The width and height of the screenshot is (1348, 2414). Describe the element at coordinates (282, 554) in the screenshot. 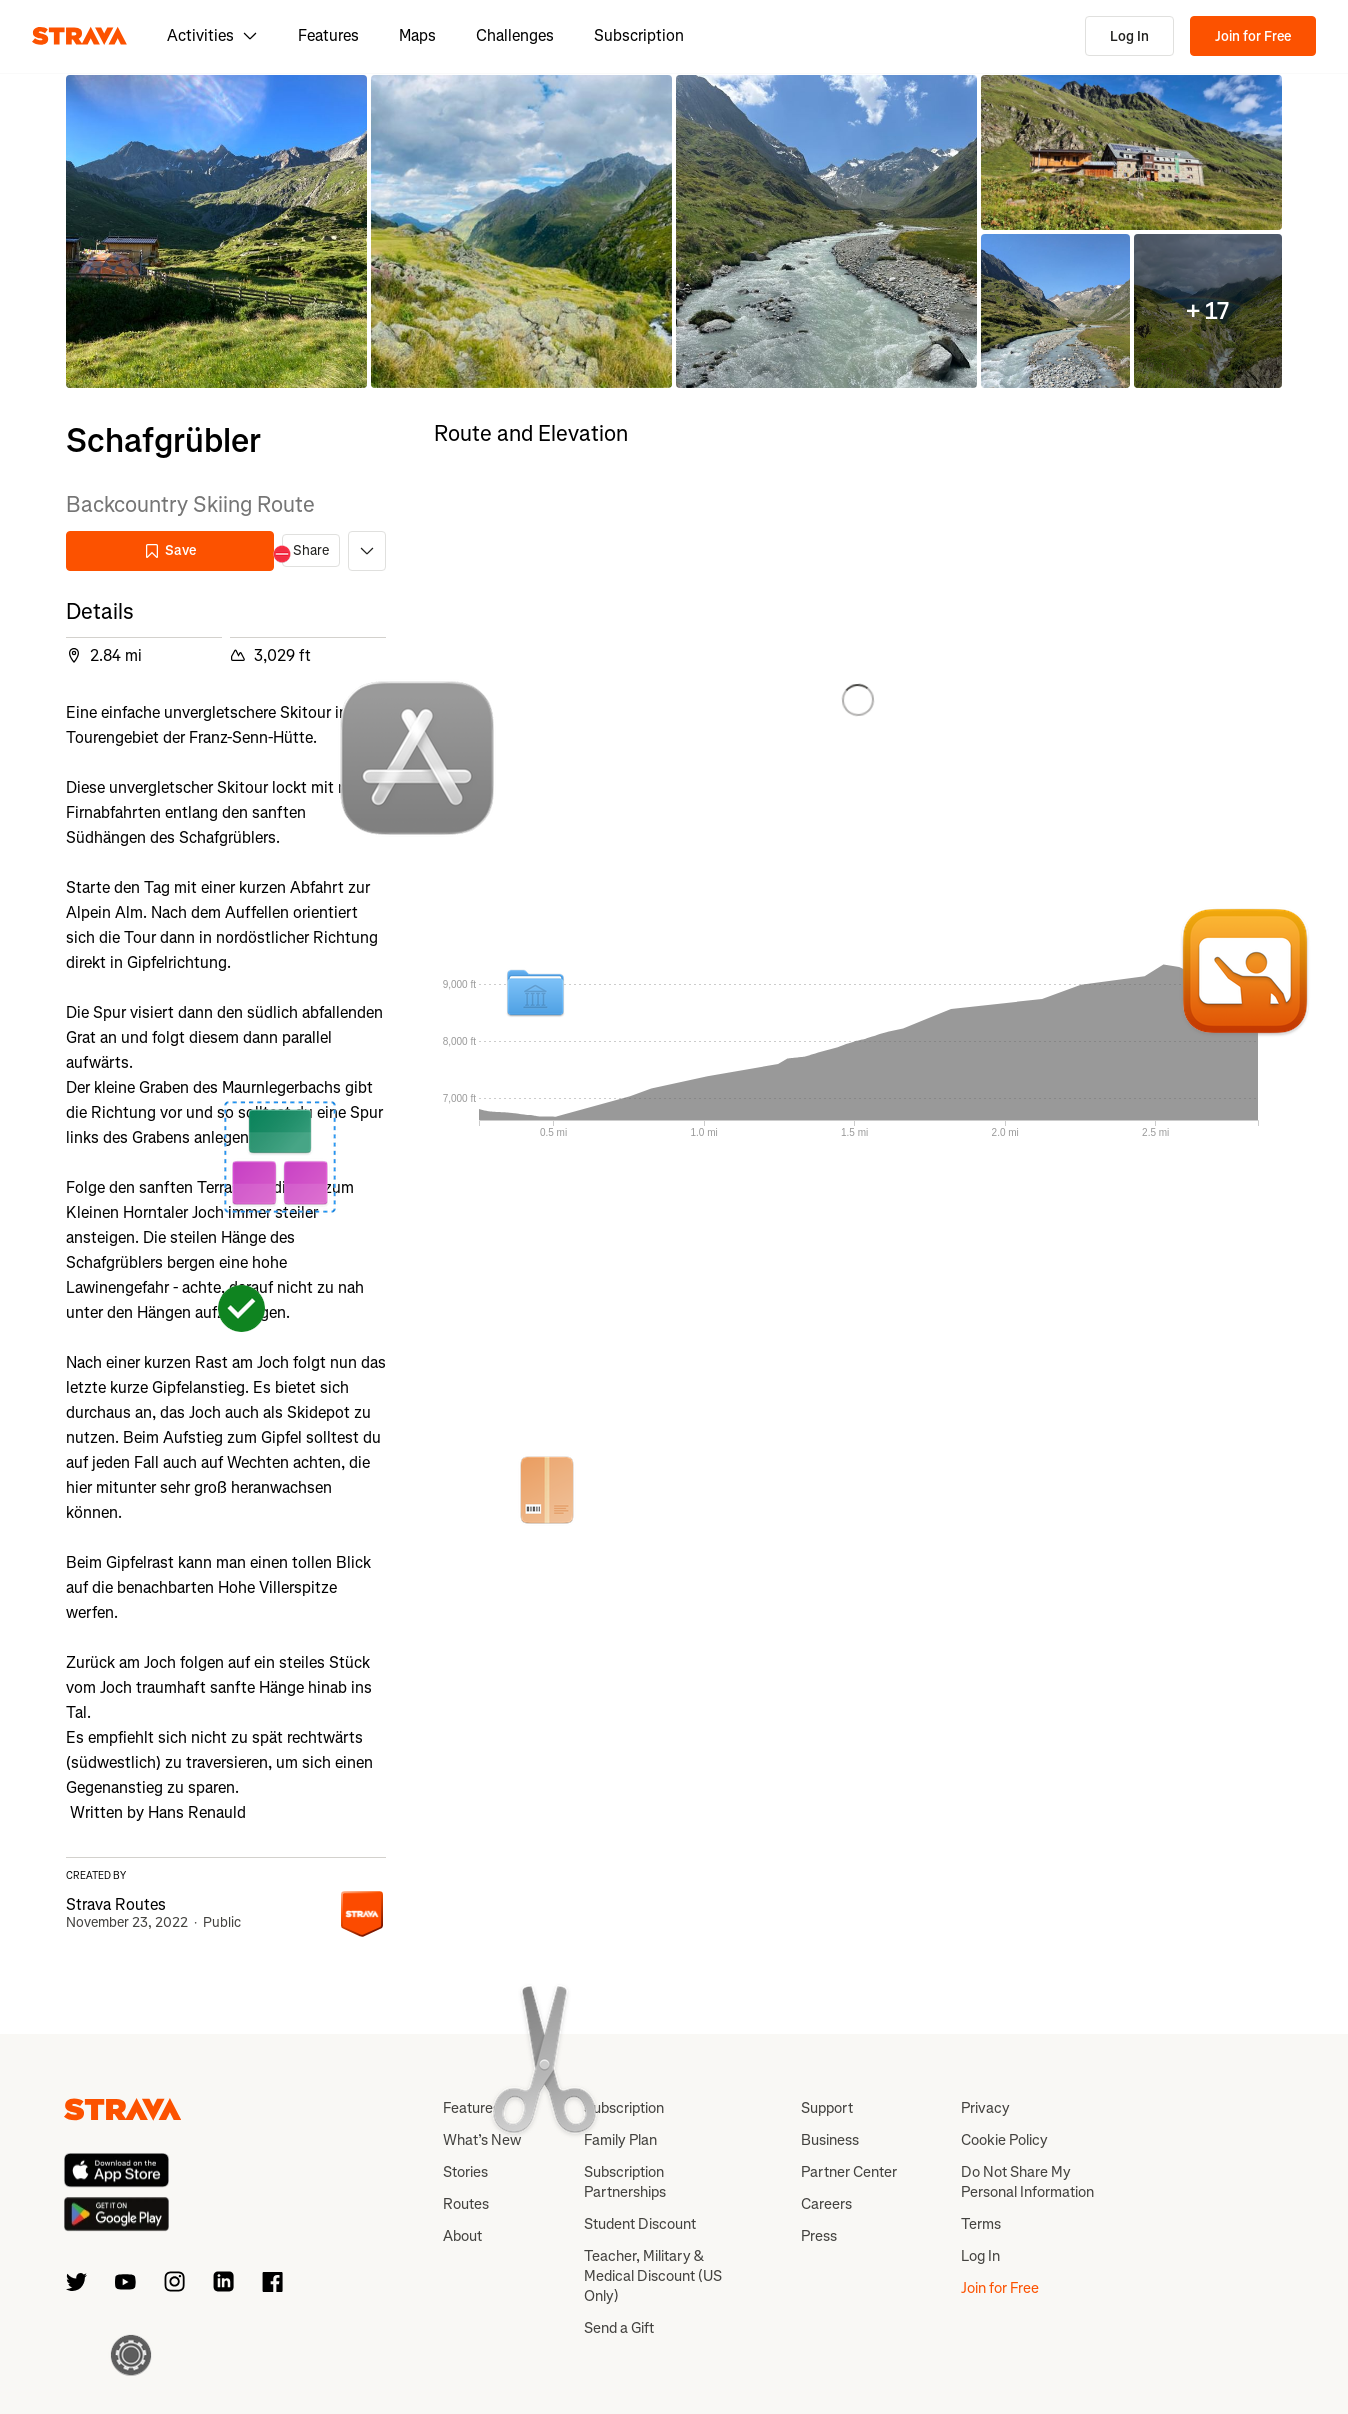

I see `indicates an error or failed action` at that location.